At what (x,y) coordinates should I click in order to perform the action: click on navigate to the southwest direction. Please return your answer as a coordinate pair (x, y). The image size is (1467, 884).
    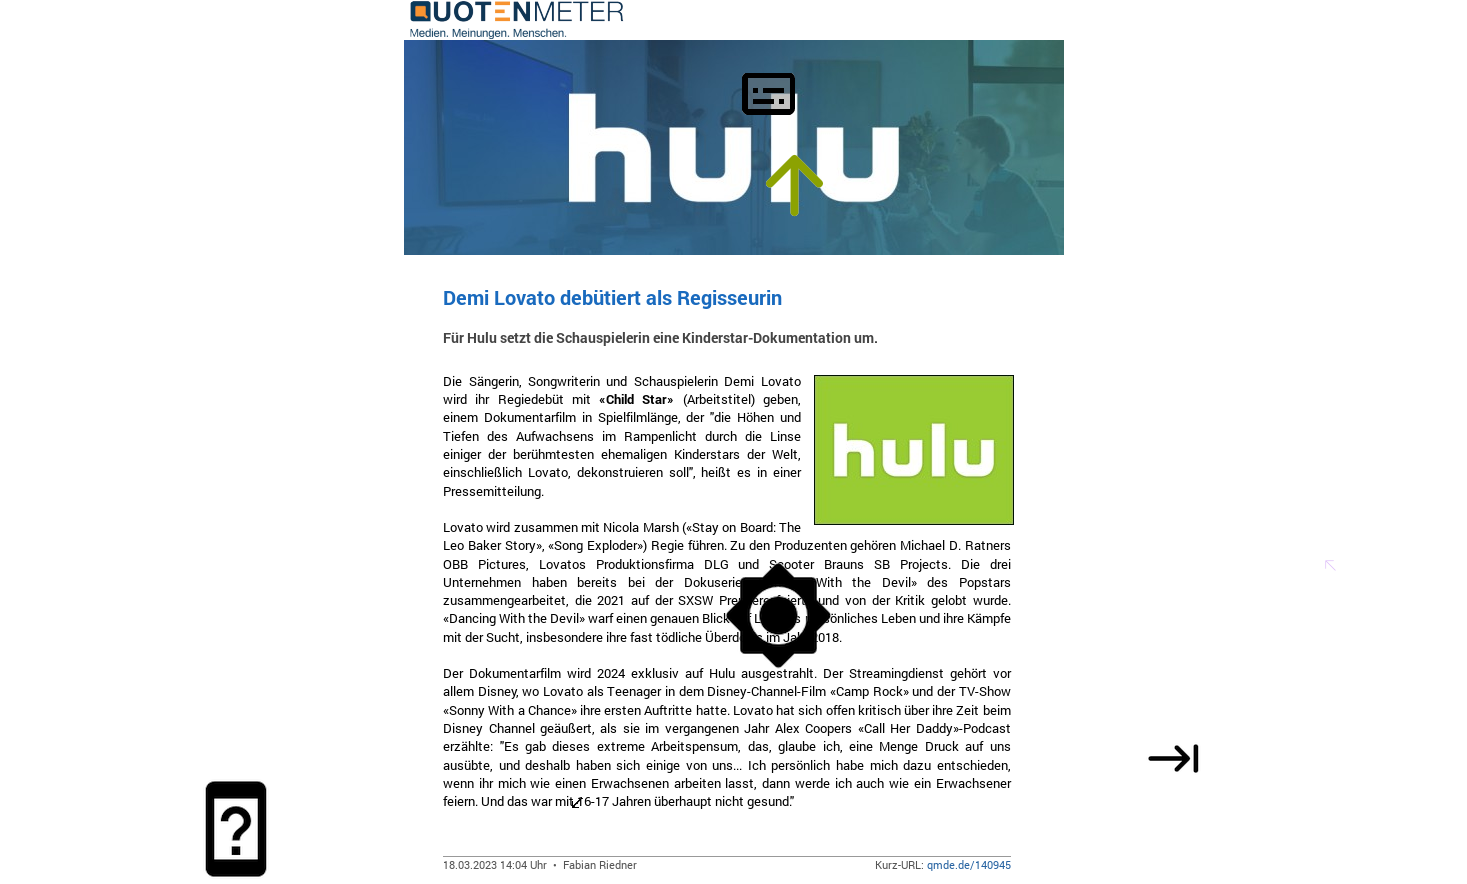
    Looking at the image, I should click on (577, 803).